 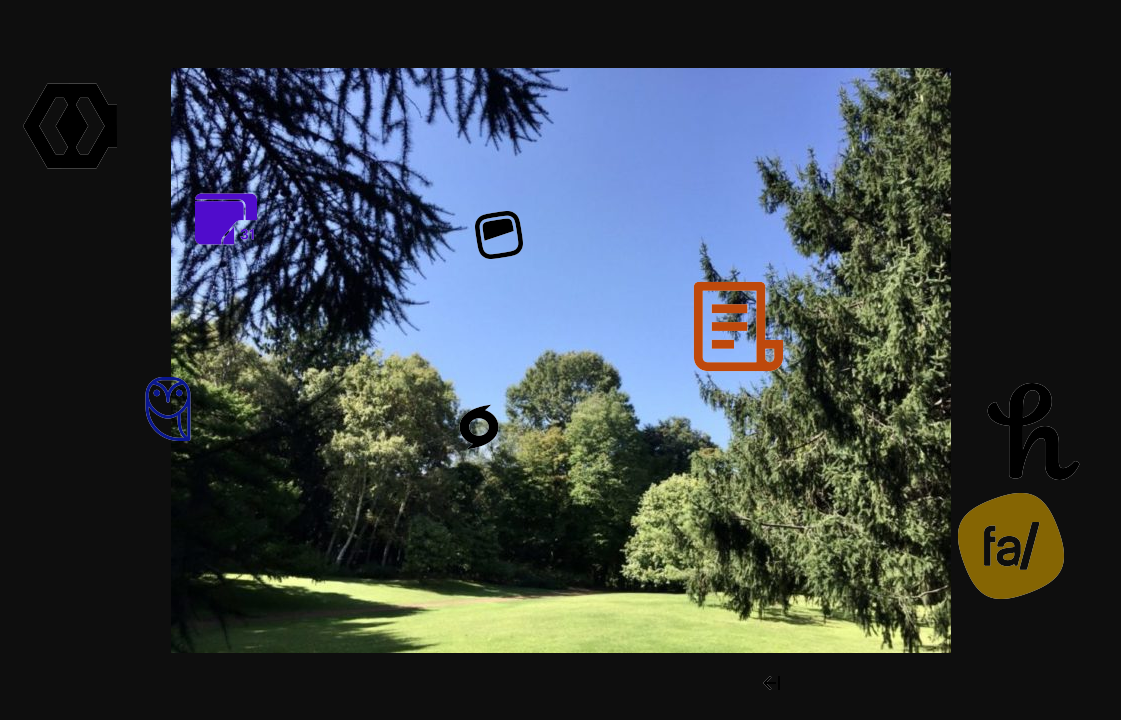 I want to click on open fathom analytics dashboard, so click(x=1011, y=546).